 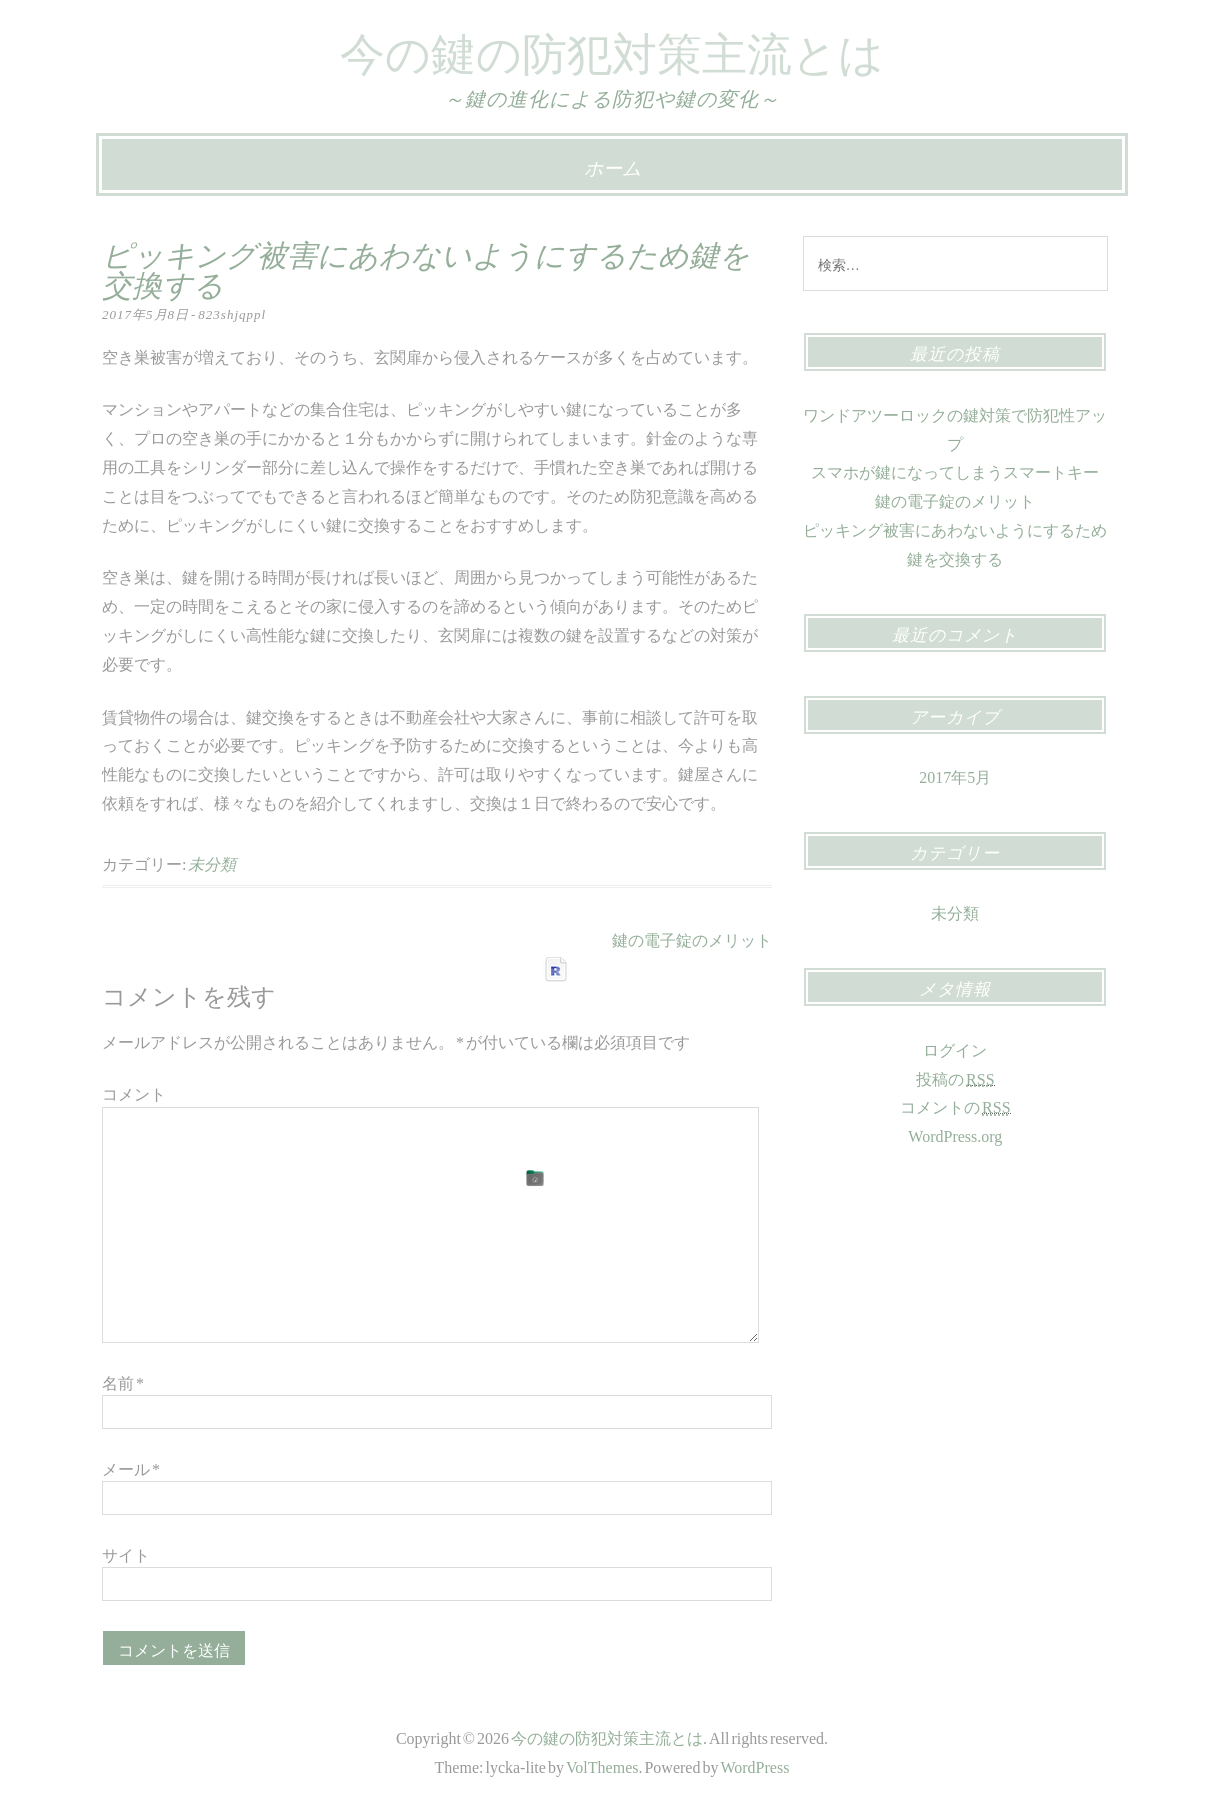 What do you see at coordinates (556, 969) in the screenshot?
I see `an R programming language source file` at bounding box center [556, 969].